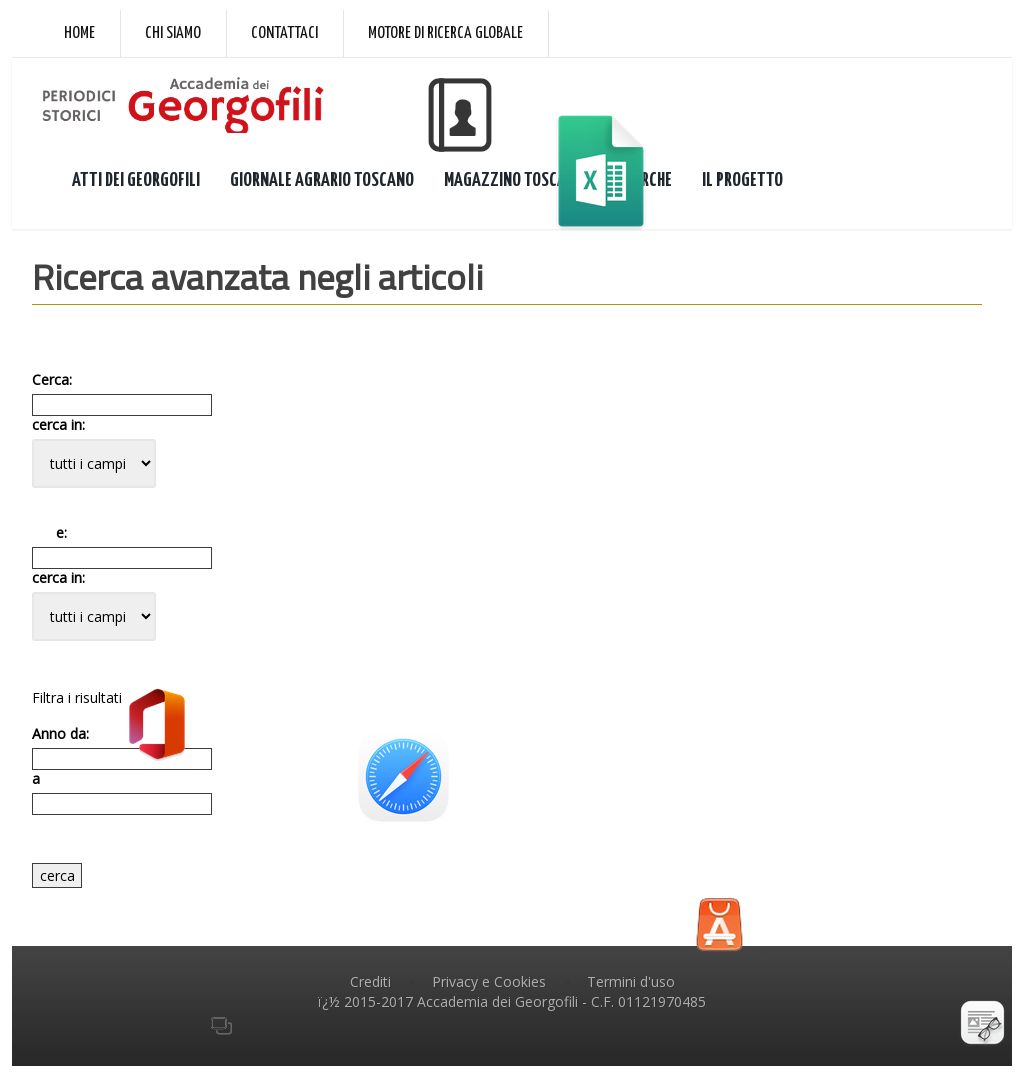 Image resolution: width=1024 pixels, height=1087 pixels. What do you see at coordinates (403, 776) in the screenshot?
I see `open the web browser app` at bounding box center [403, 776].